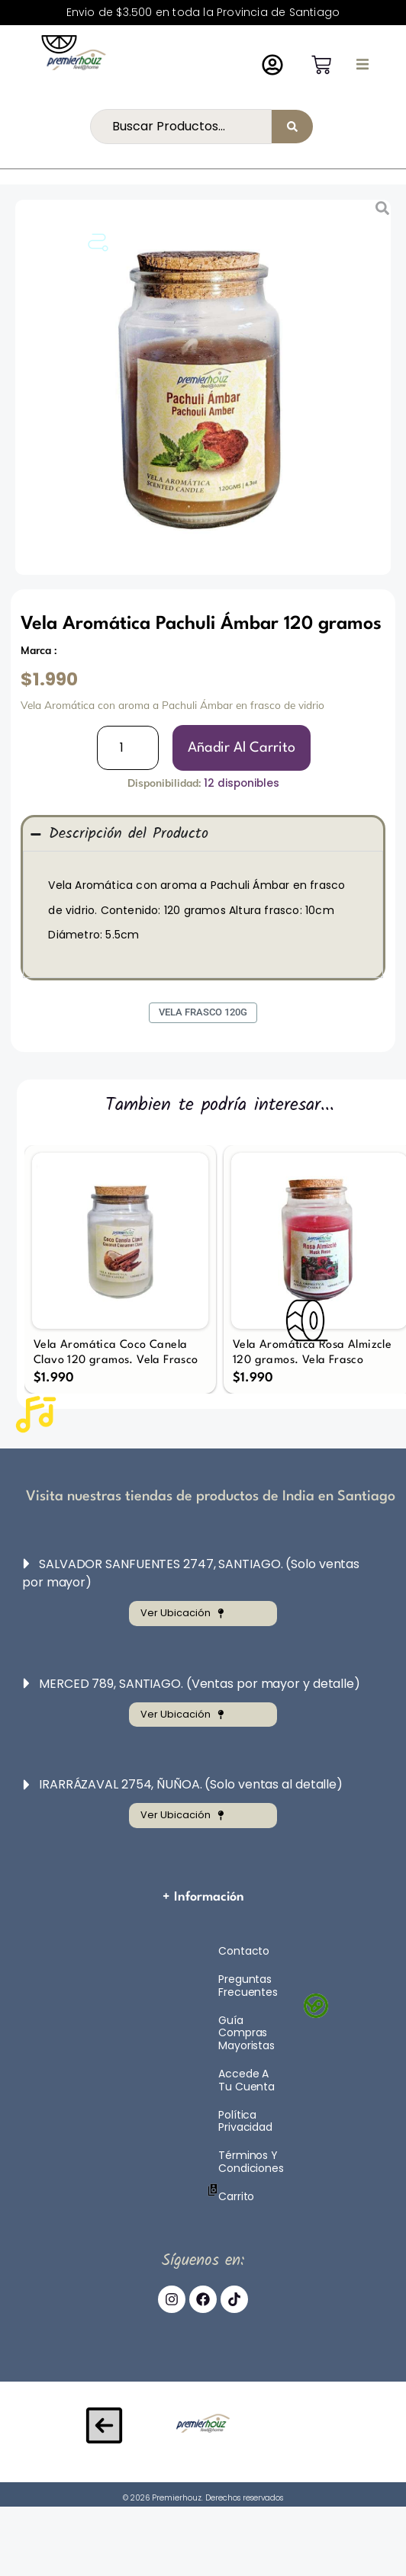 The height and width of the screenshot is (2576, 406). Describe the element at coordinates (316, 2006) in the screenshot. I see `open steam gaming platform` at that location.